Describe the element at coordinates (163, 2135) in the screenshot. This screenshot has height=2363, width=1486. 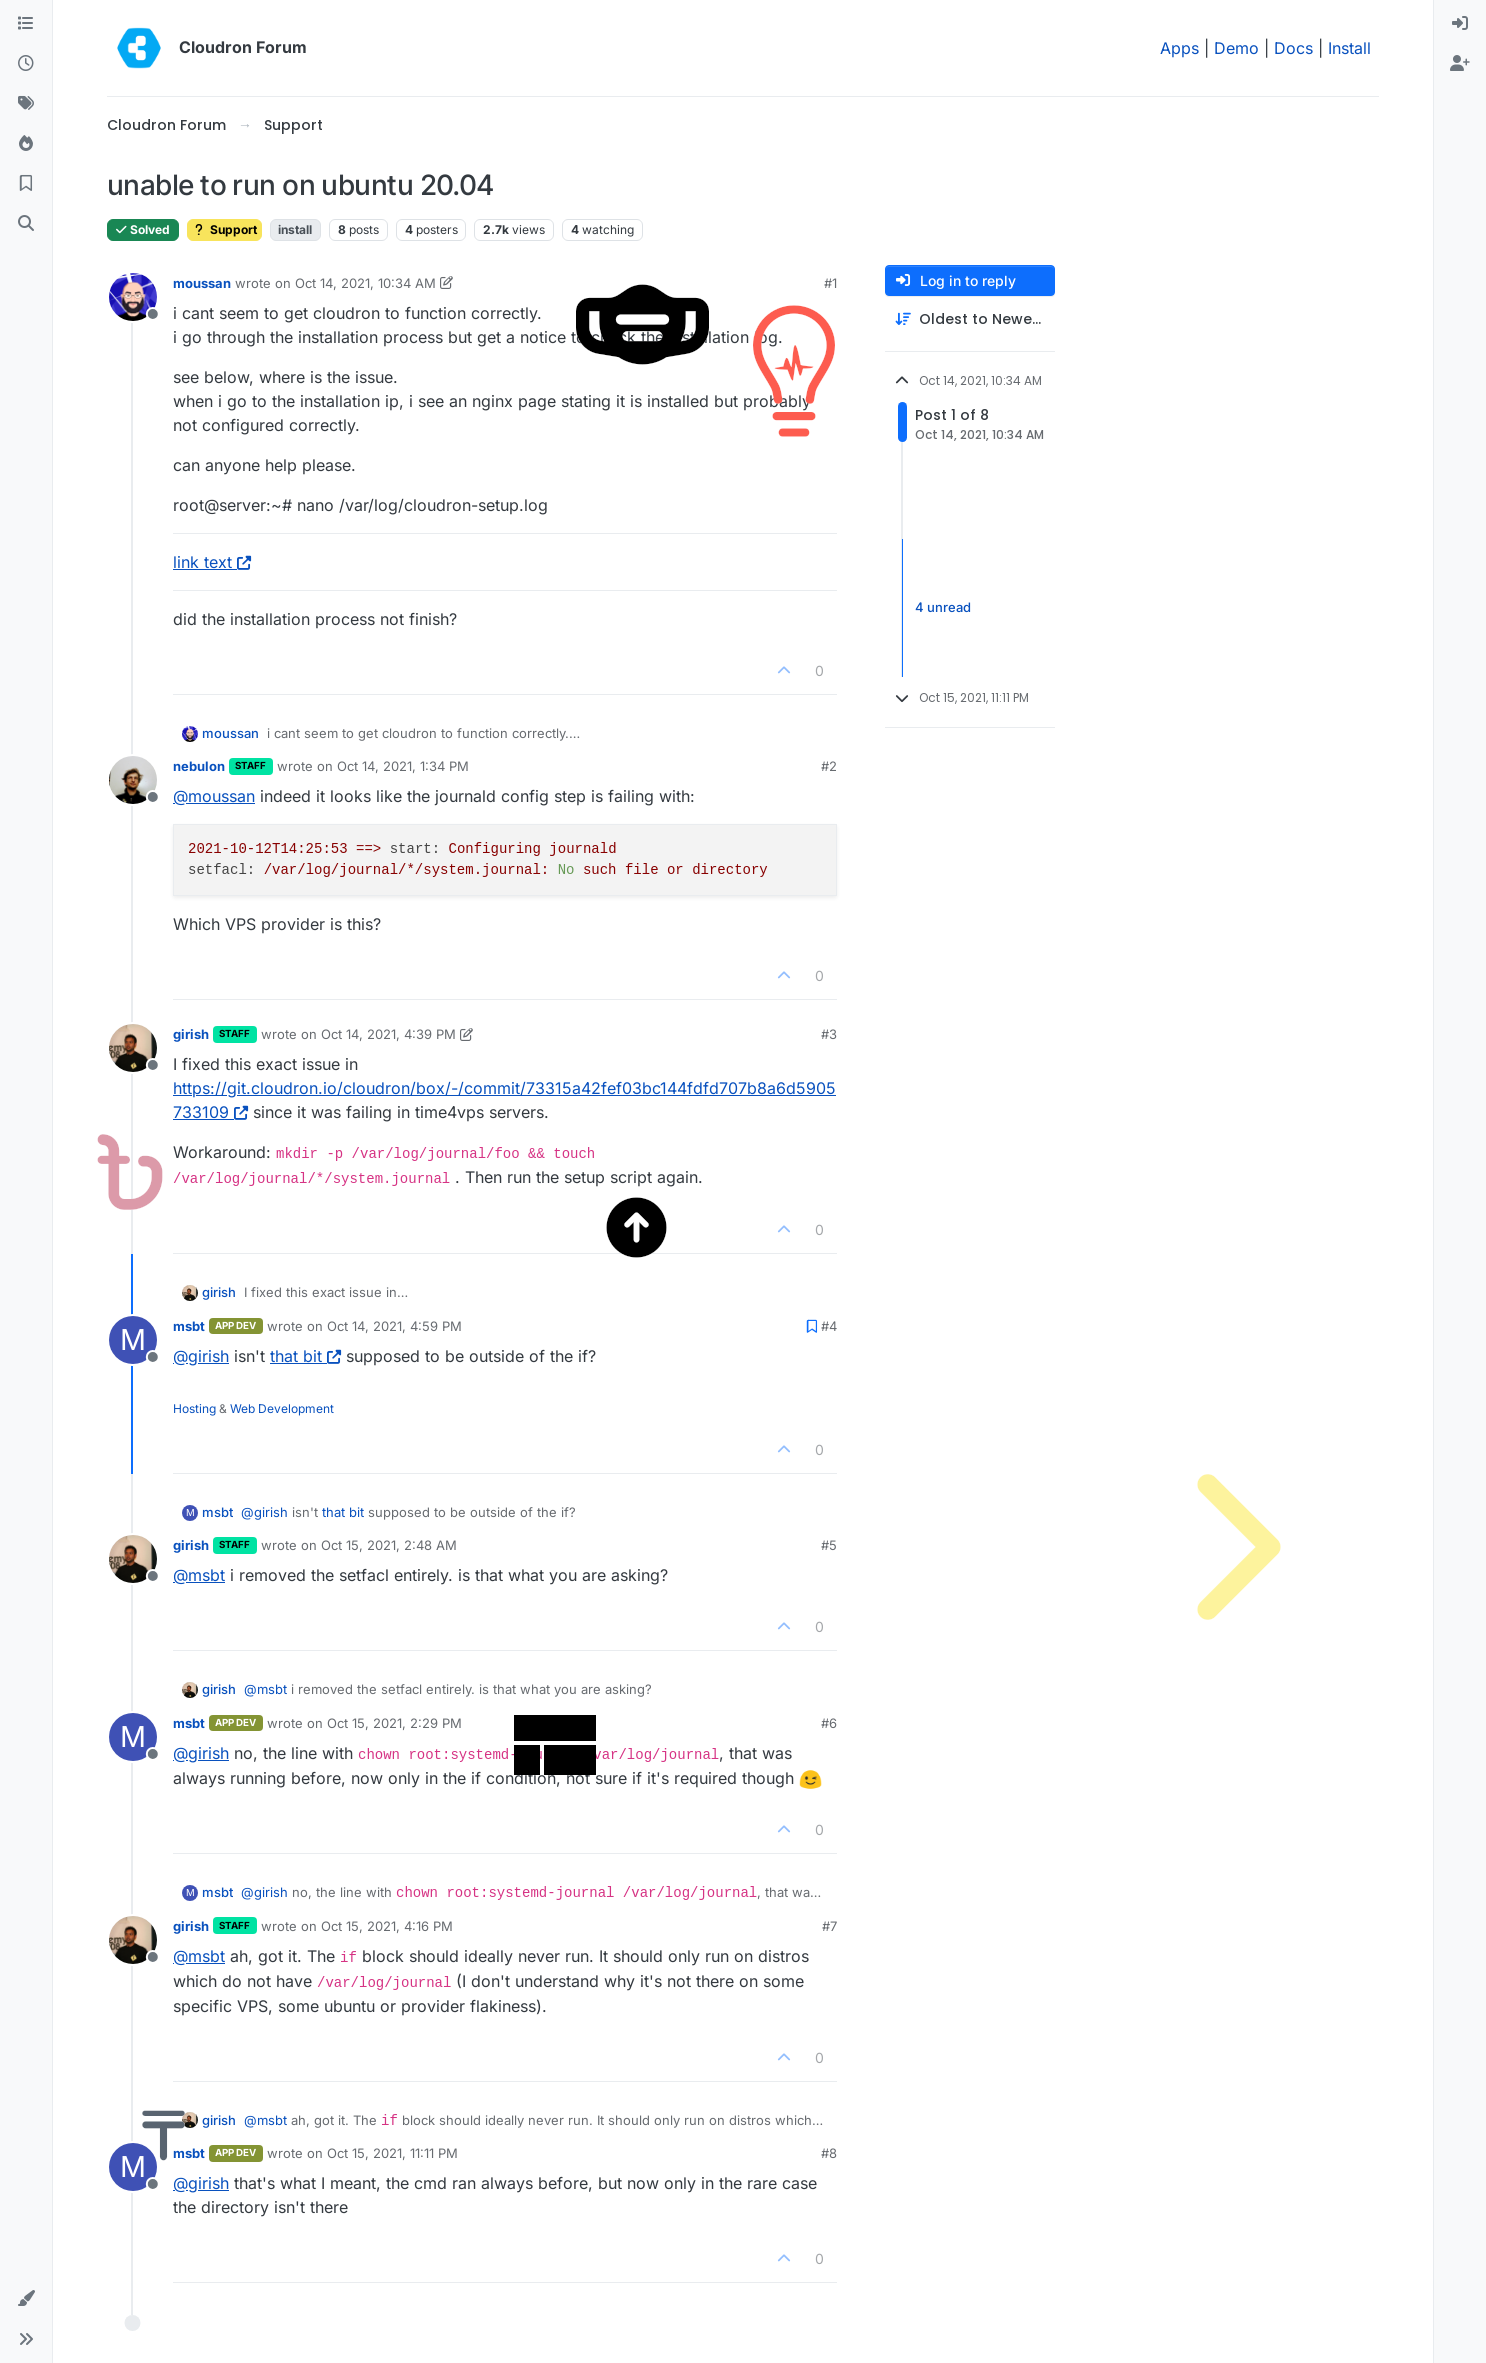
I see `indicates kazakhstani tenge currency` at that location.